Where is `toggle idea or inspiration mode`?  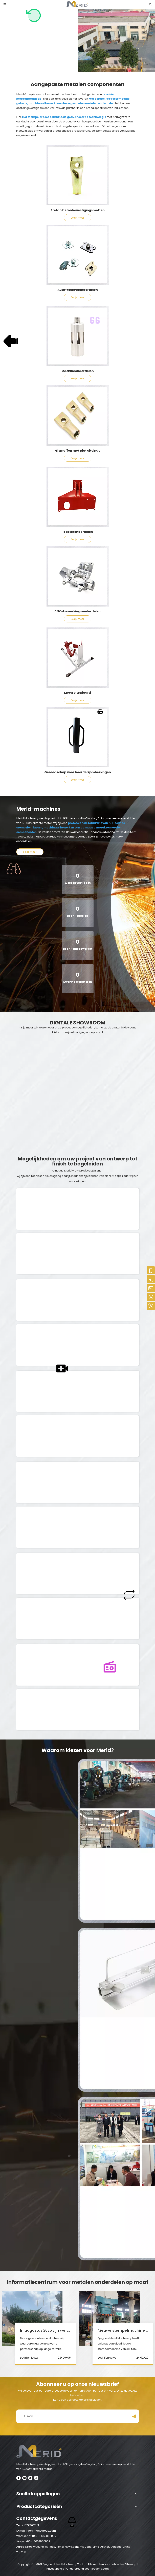 toggle idea or inspiration mode is located at coordinates (69, 2156).